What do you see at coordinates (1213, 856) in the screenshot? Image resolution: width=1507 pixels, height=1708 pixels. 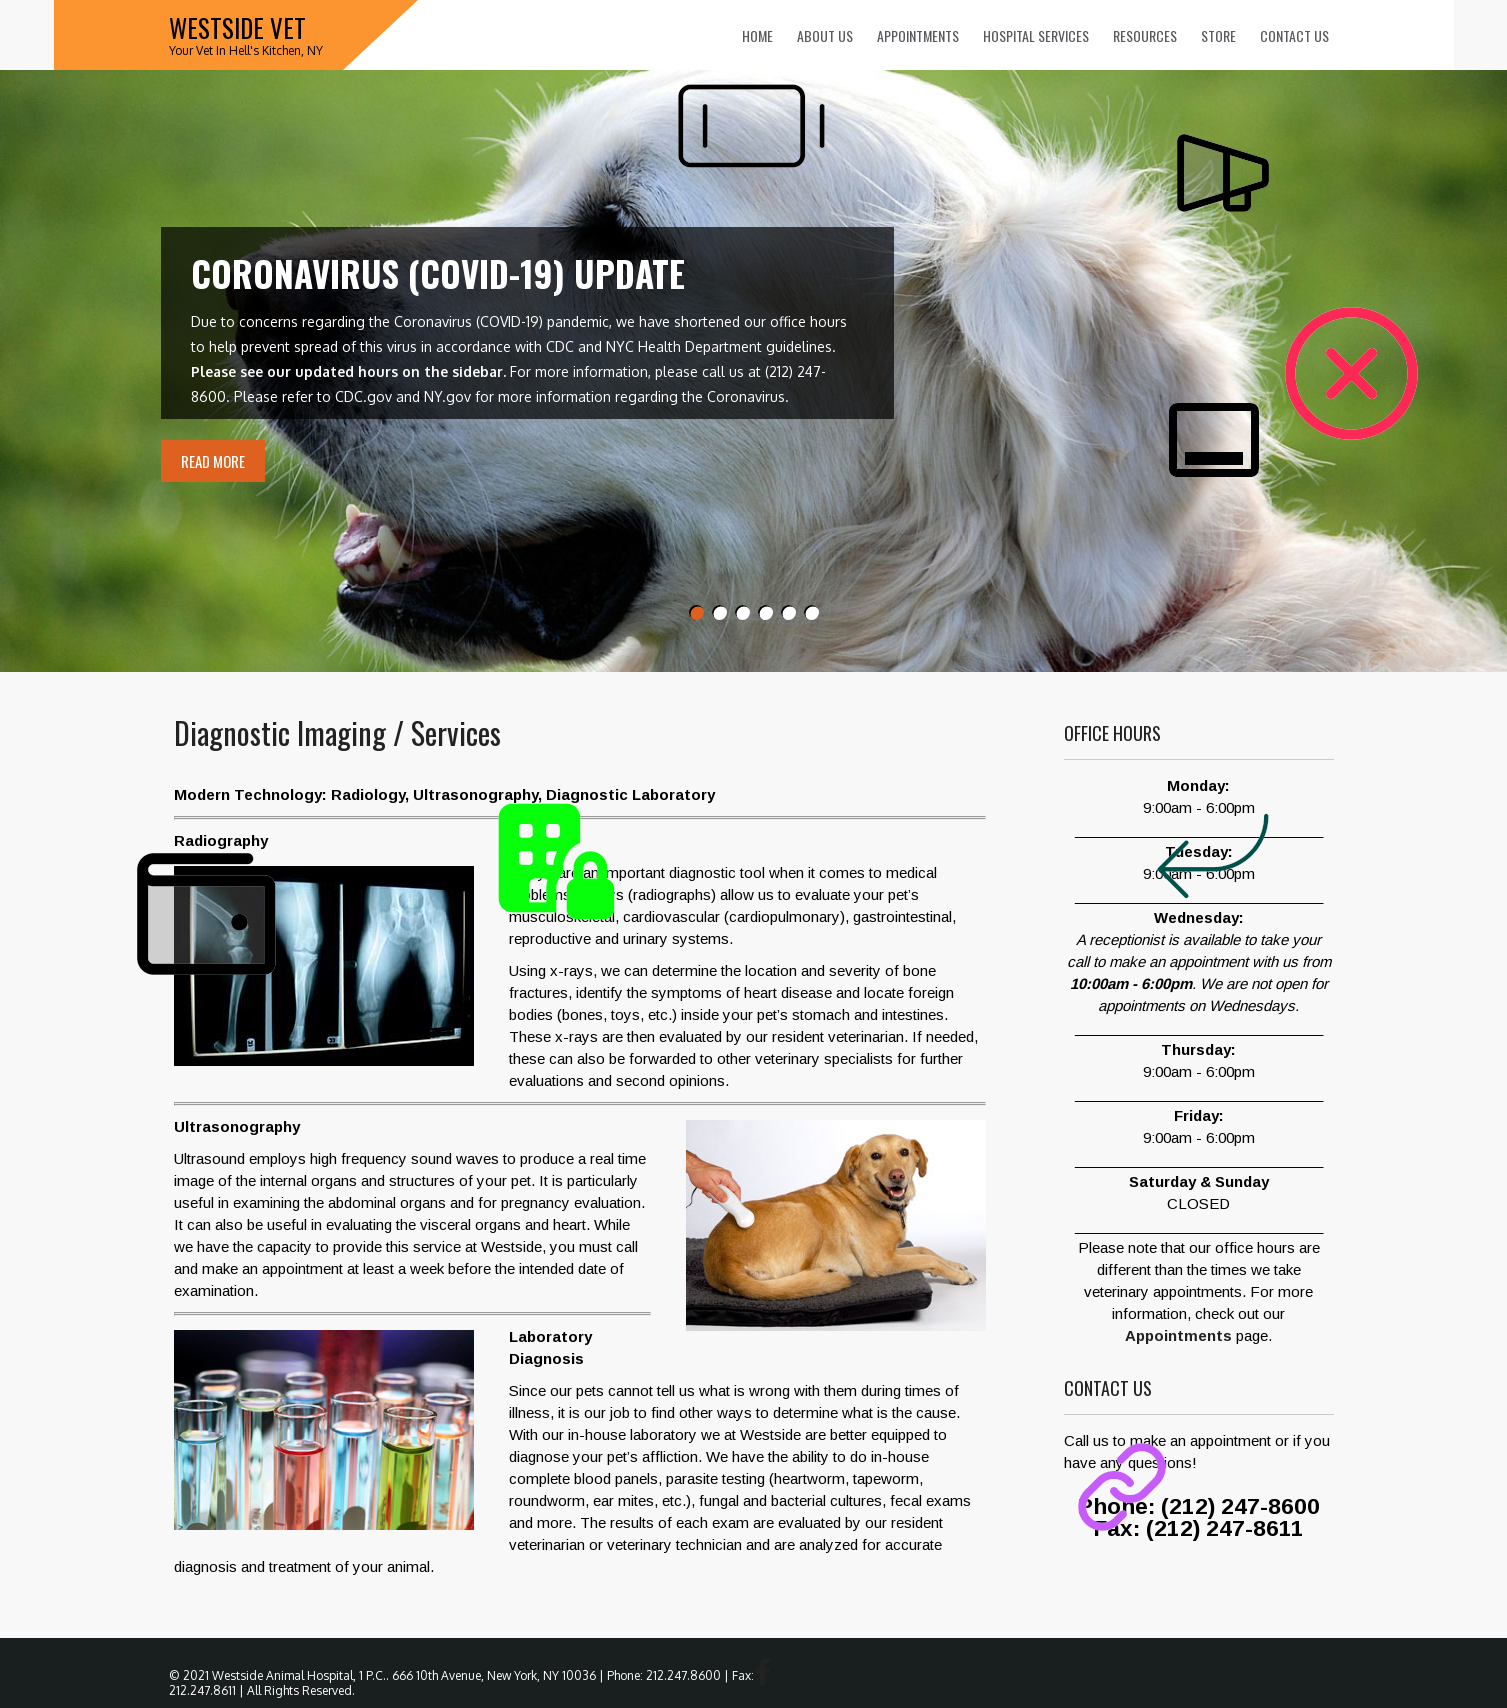 I see `reply to a message` at bounding box center [1213, 856].